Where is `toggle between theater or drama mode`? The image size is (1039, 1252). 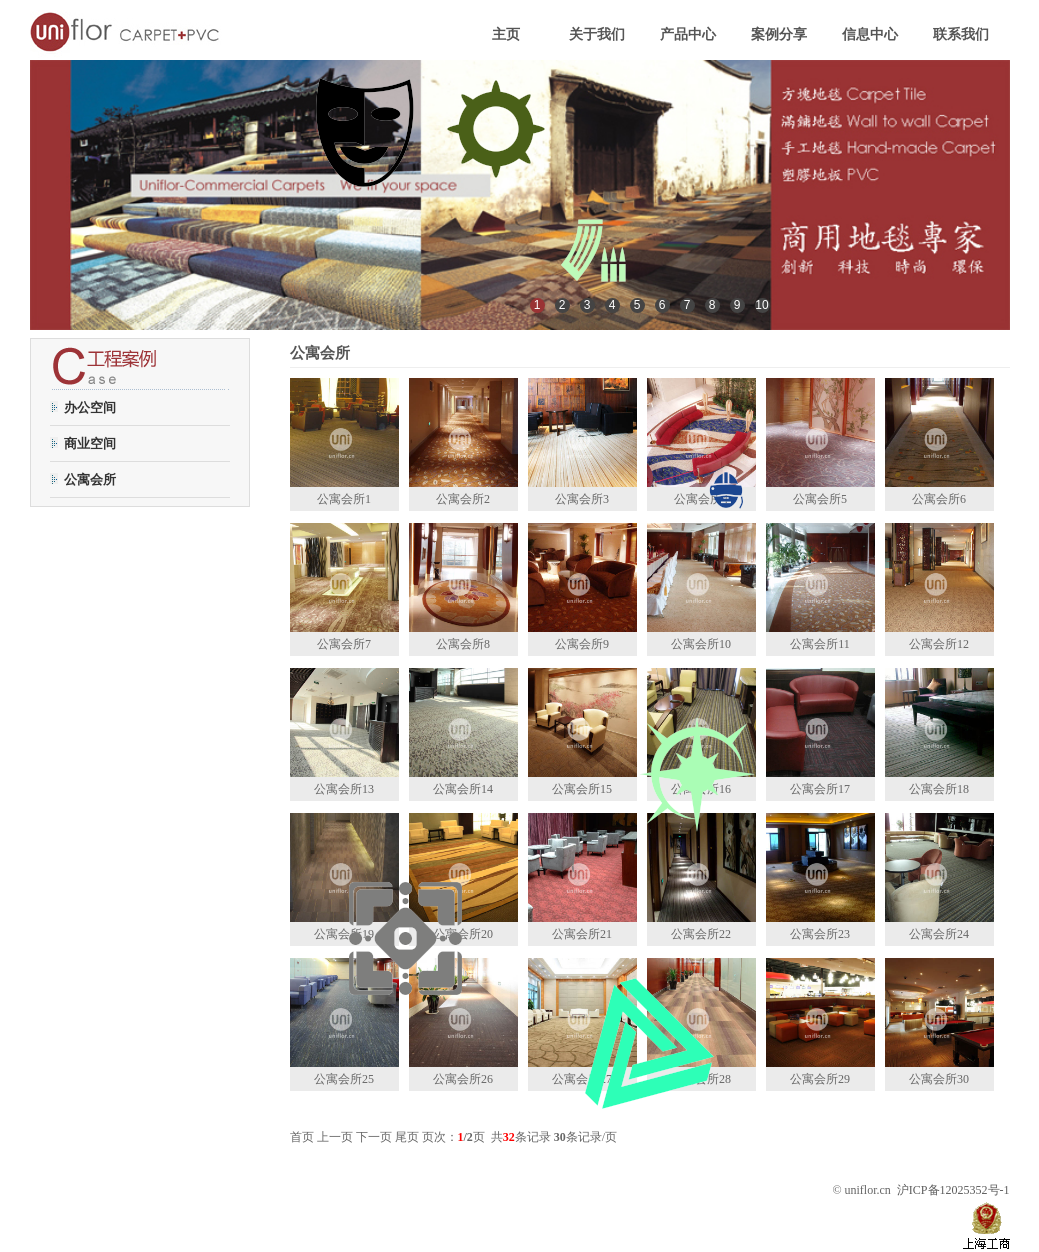
toggle between theater or drama mode is located at coordinates (363, 132).